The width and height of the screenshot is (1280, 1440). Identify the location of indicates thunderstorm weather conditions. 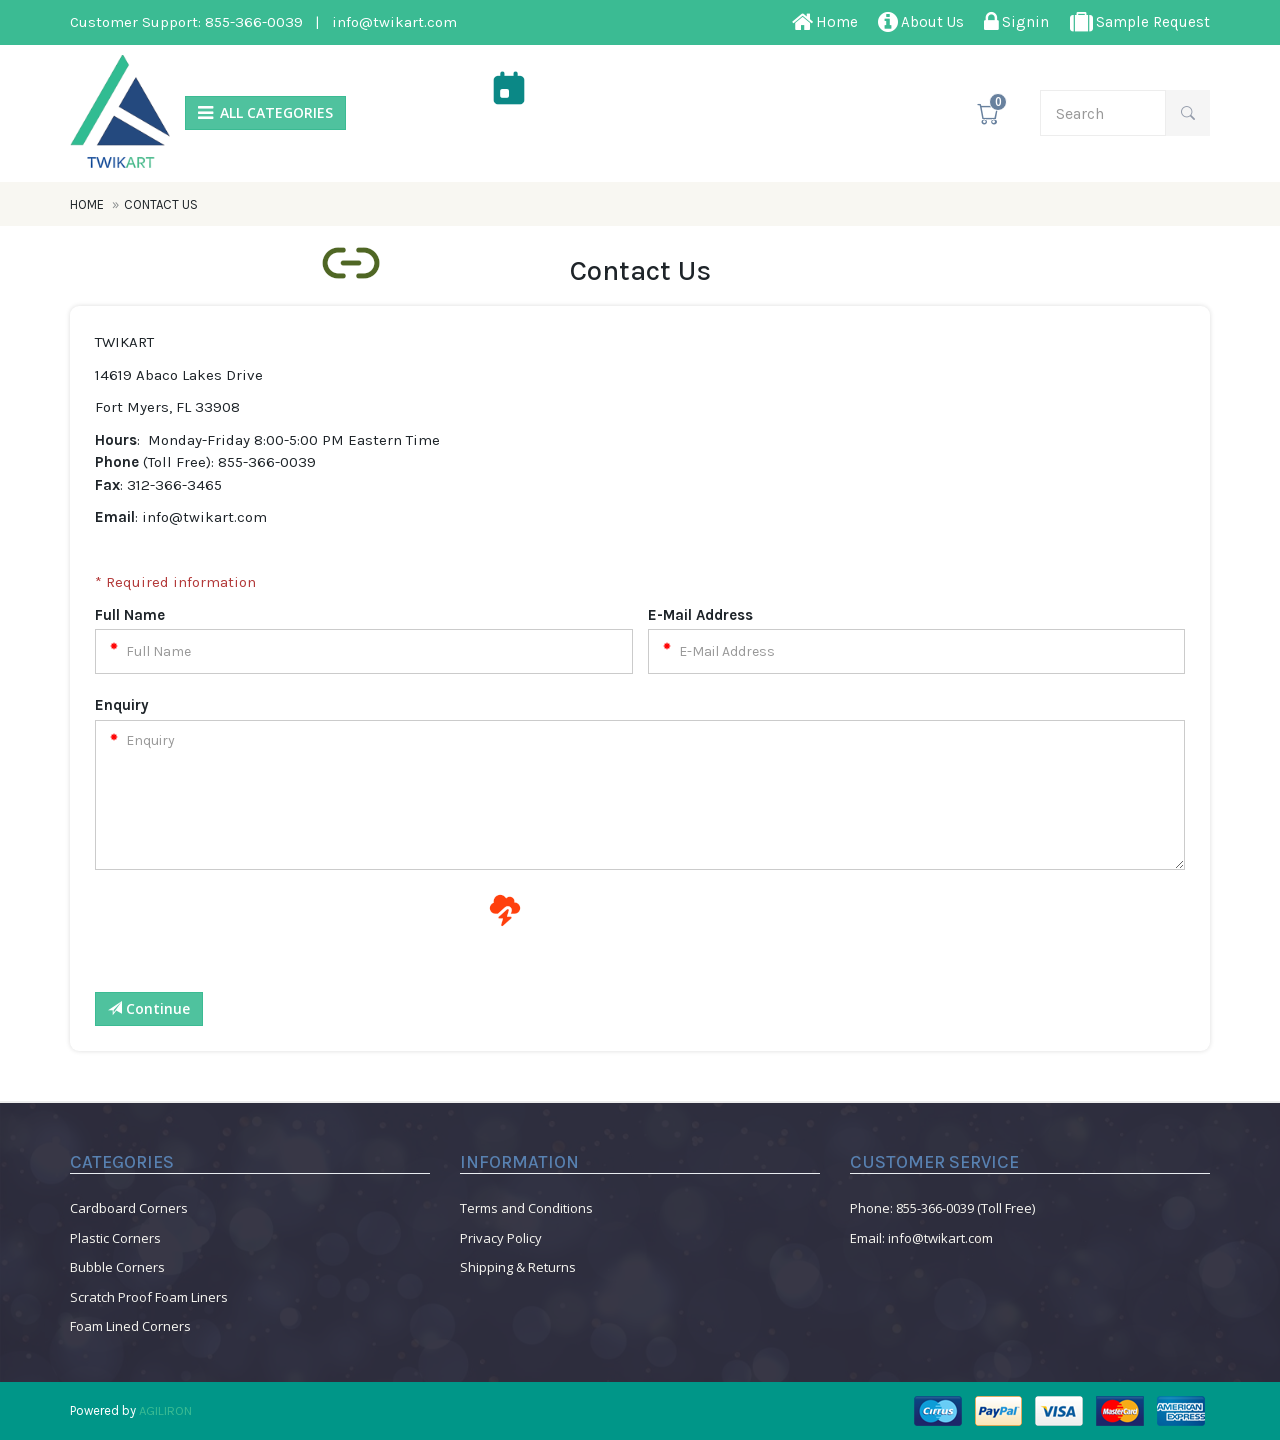
(505, 910).